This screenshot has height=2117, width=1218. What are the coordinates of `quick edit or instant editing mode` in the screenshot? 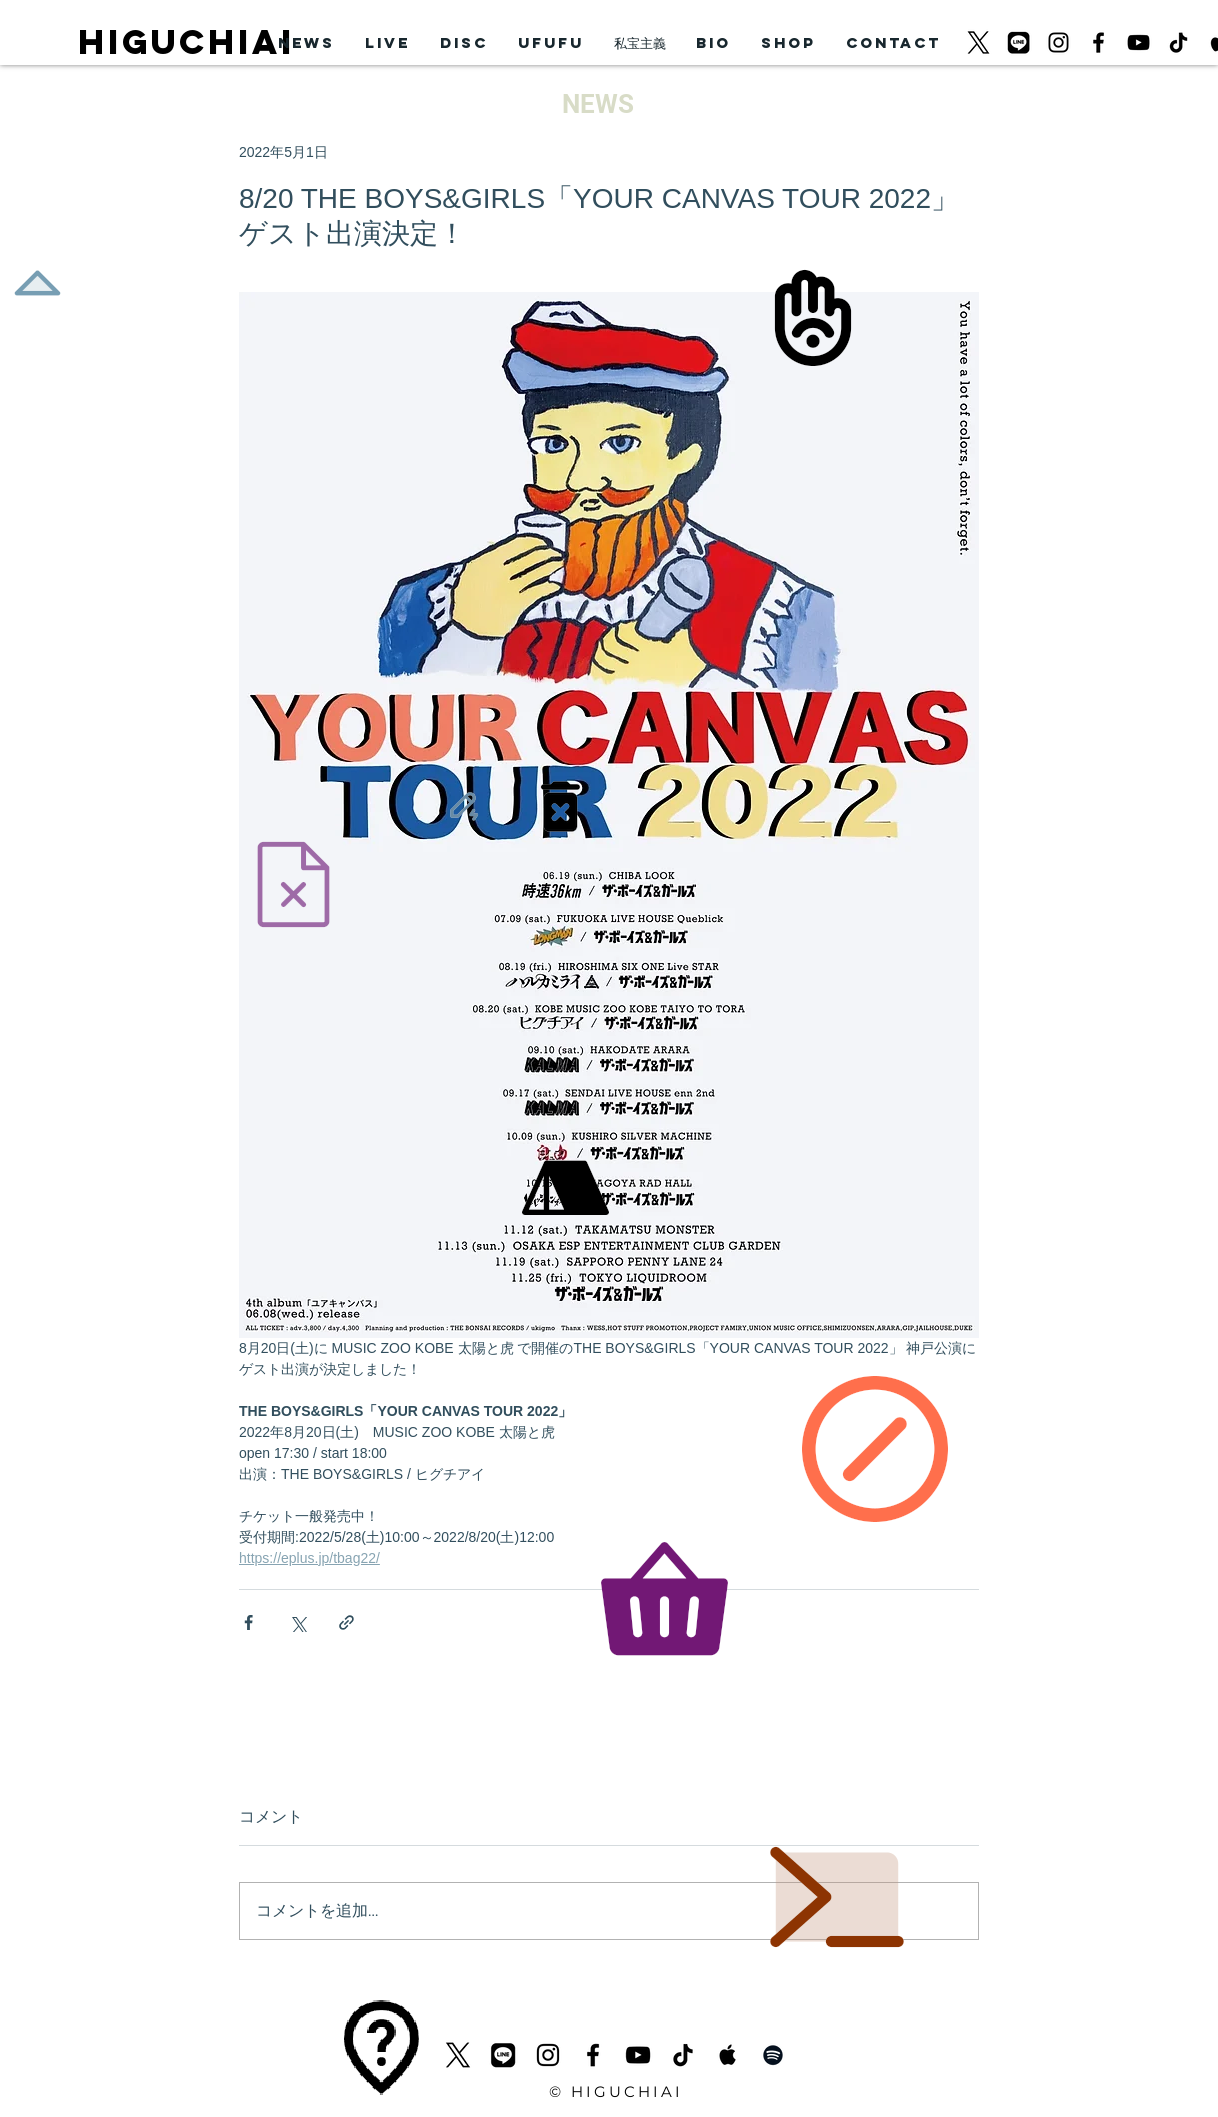 It's located at (463, 804).